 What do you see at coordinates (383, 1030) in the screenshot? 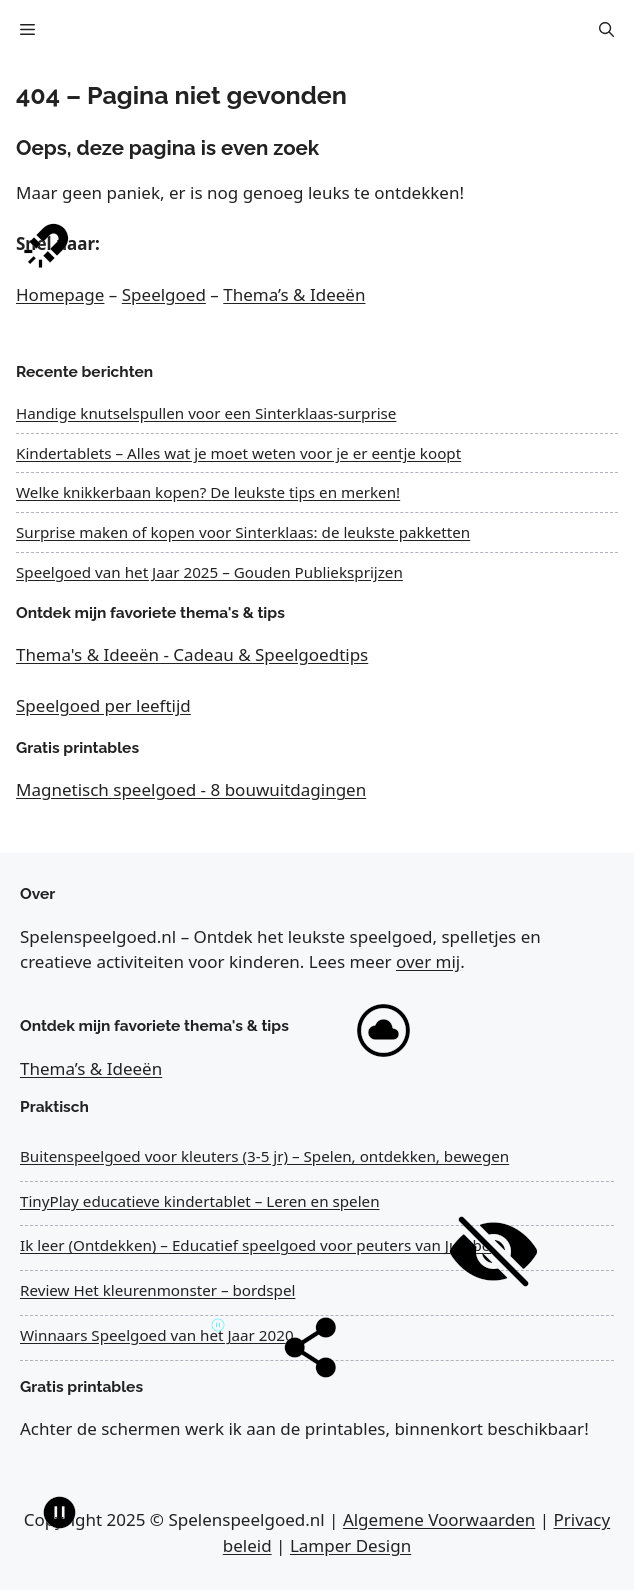
I see `access cloud storage` at bounding box center [383, 1030].